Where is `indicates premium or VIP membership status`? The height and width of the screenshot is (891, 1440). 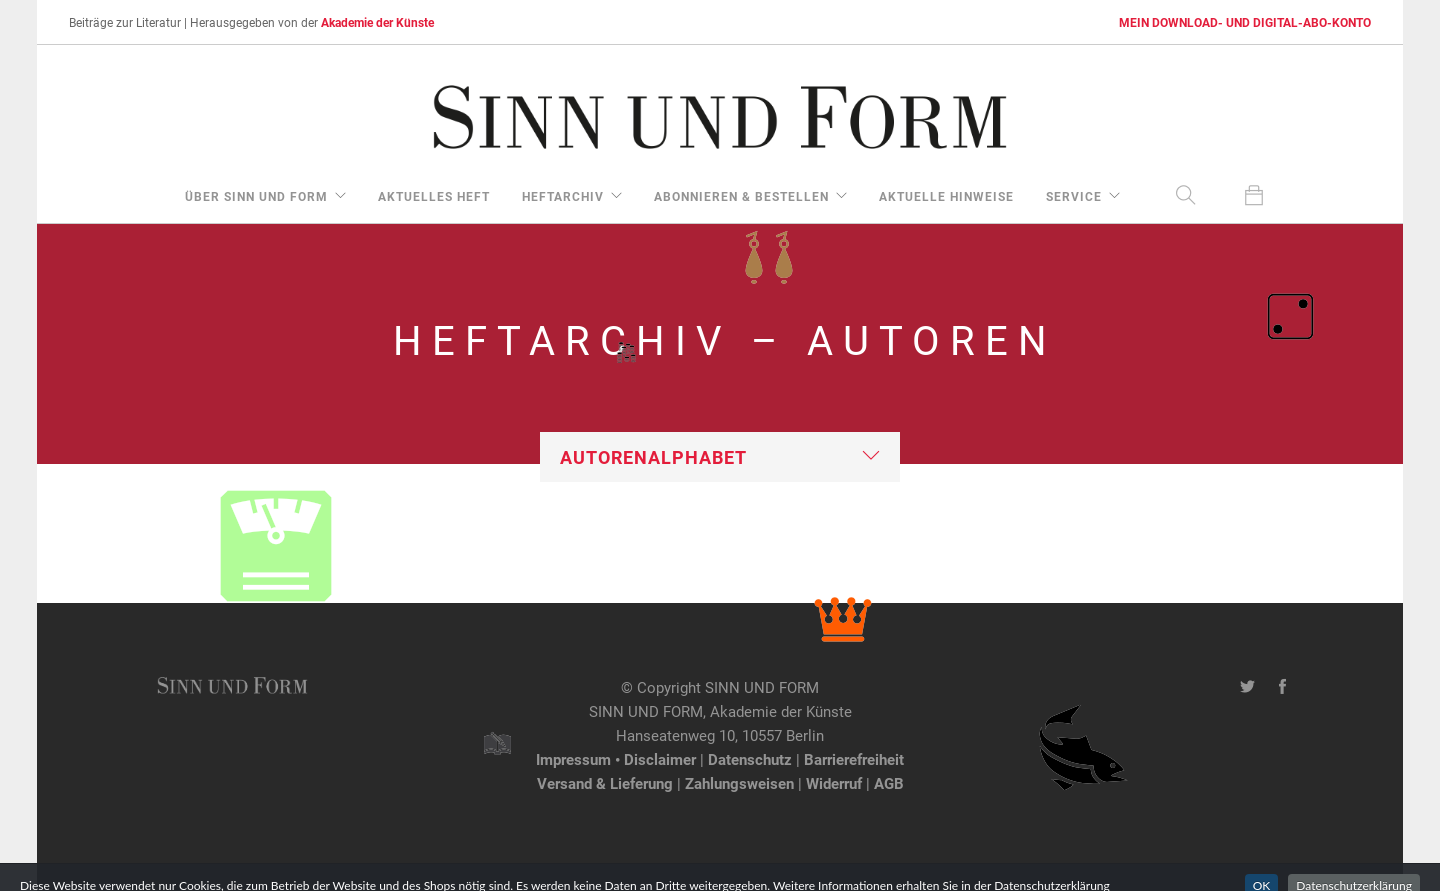
indicates premium or VIP membership status is located at coordinates (843, 621).